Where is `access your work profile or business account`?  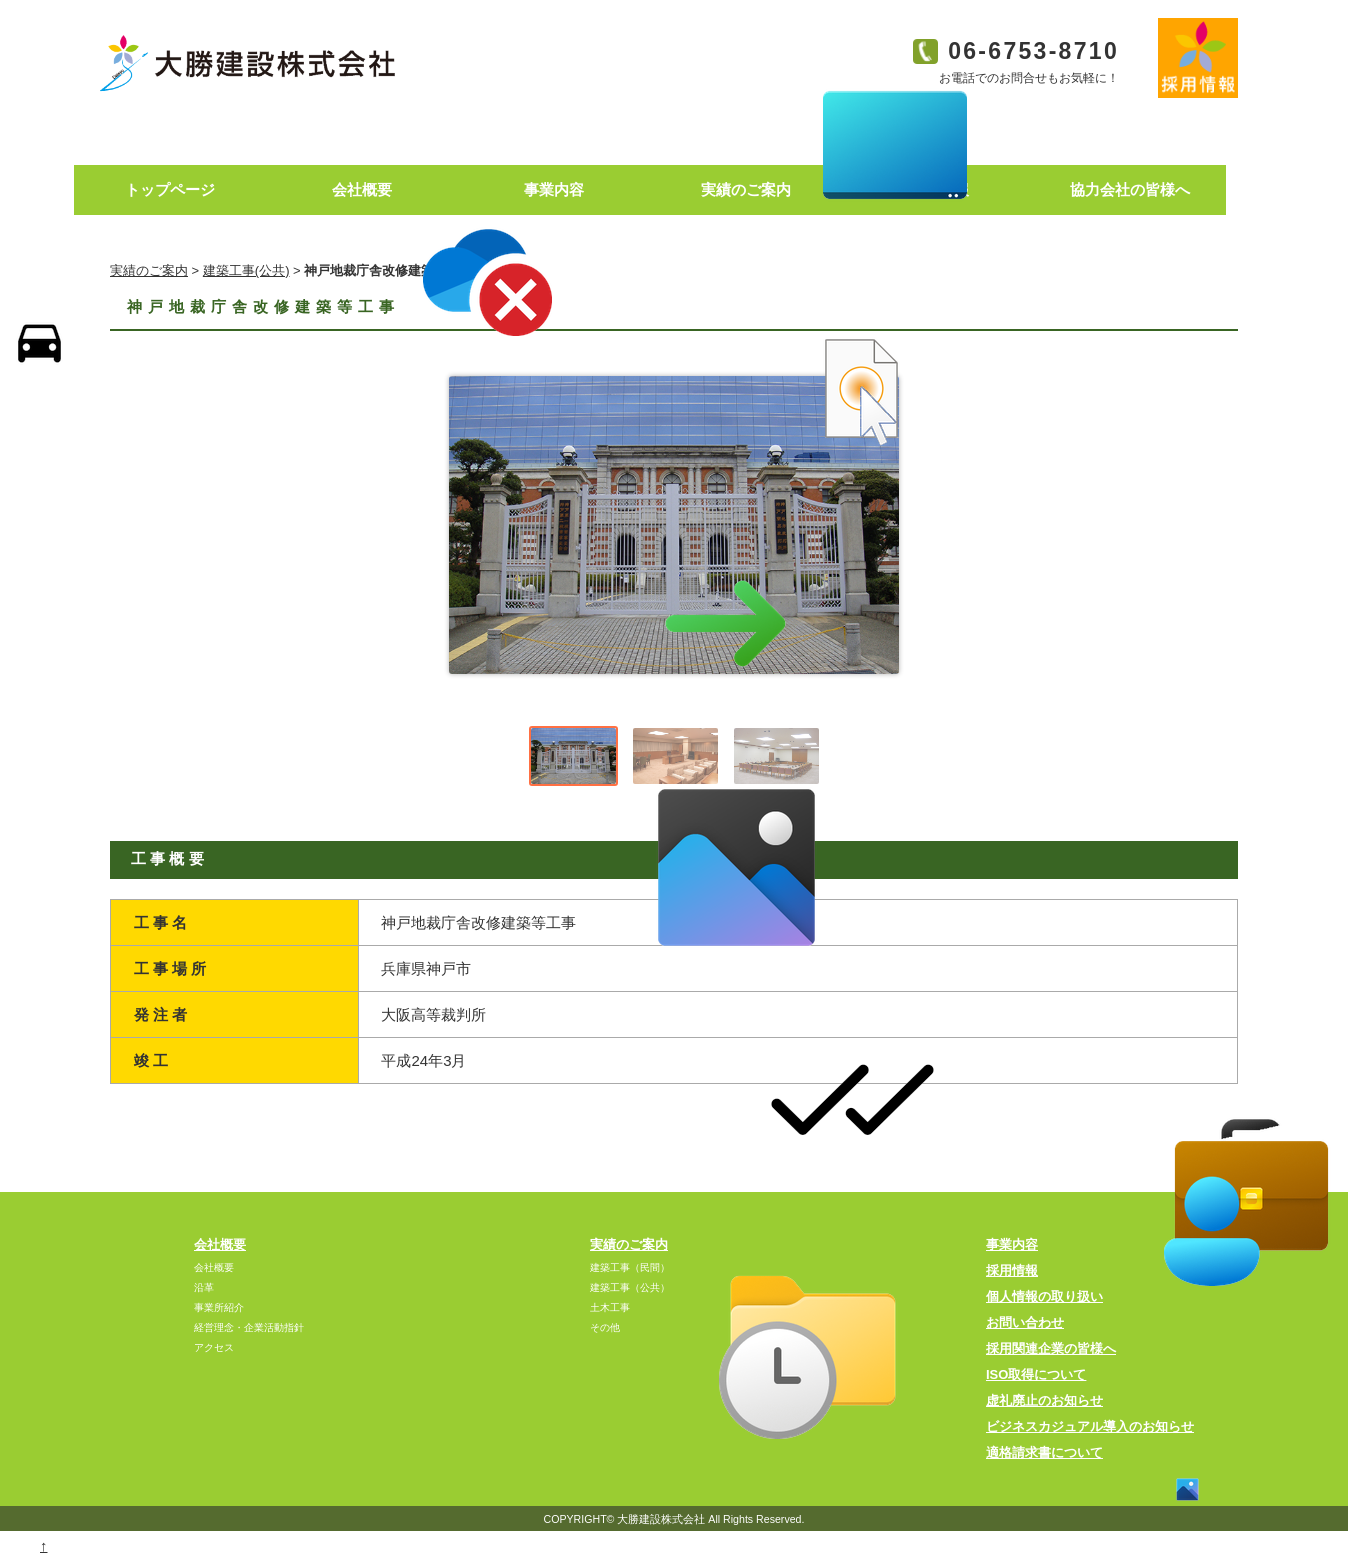
access your work profile or business account is located at coordinates (1251, 1198).